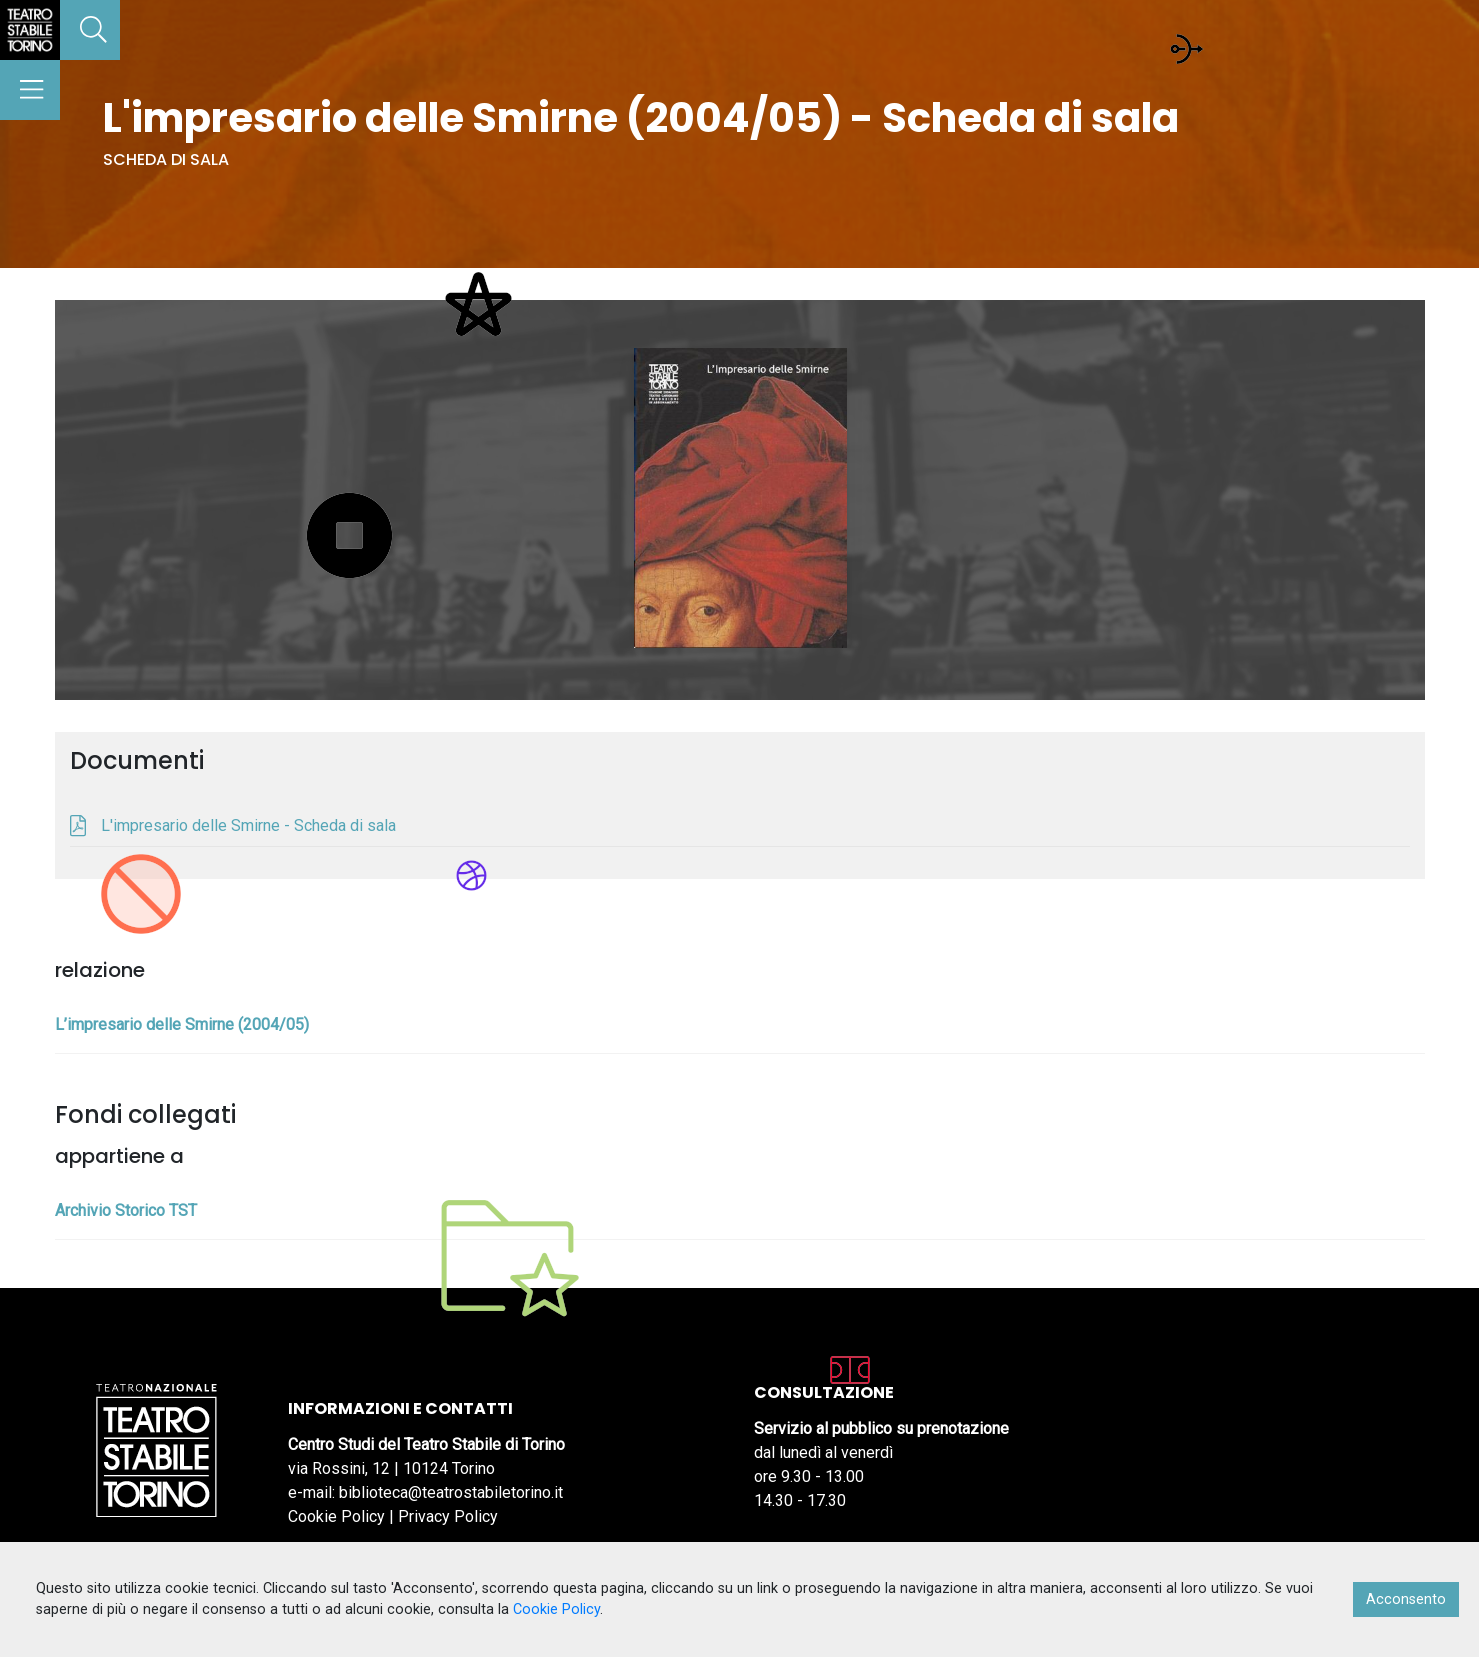 The width and height of the screenshot is (1479, 1657). Describe the element at coordinates (141, 894) in the screenshot. I see `indicates a prohibited or restricted action` at that location.